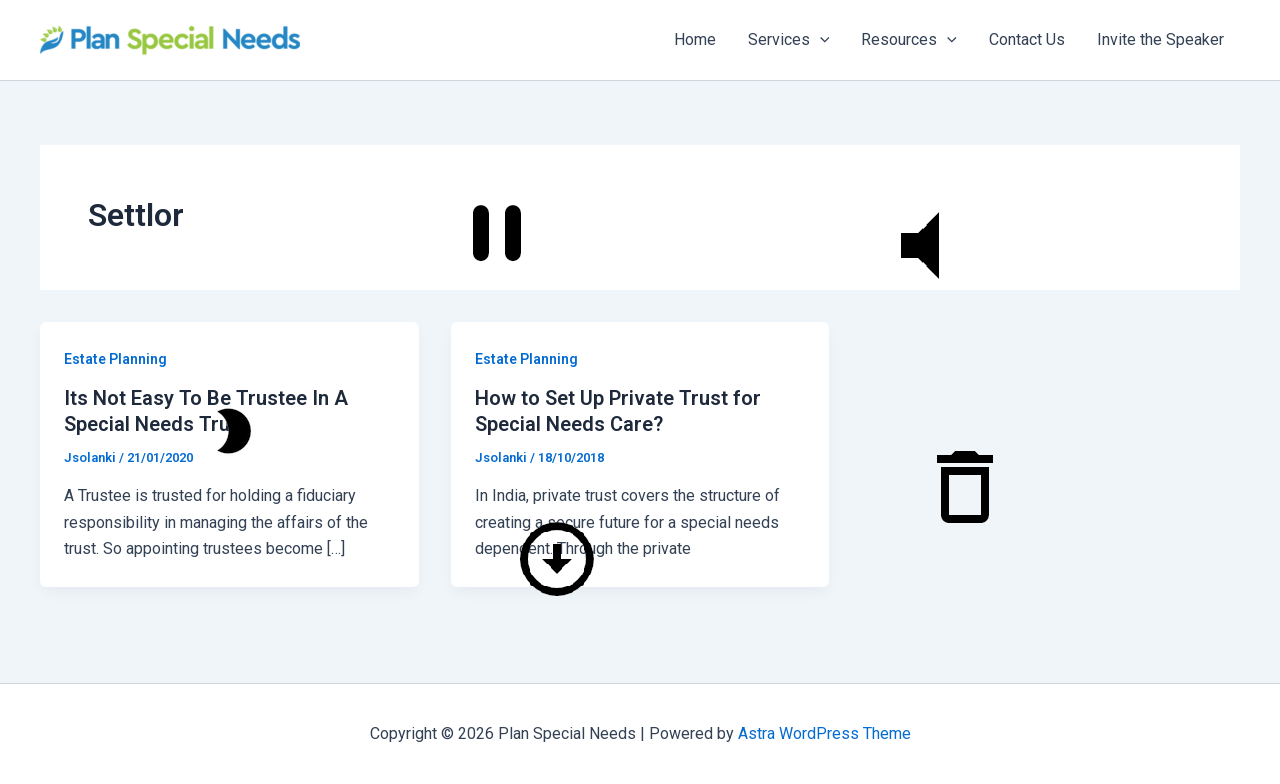 The image size is (1280, 784). What do you see at coordinates (965, 487) in the screenshot?
I see `delete selected item` at bounding box center [965, 487].